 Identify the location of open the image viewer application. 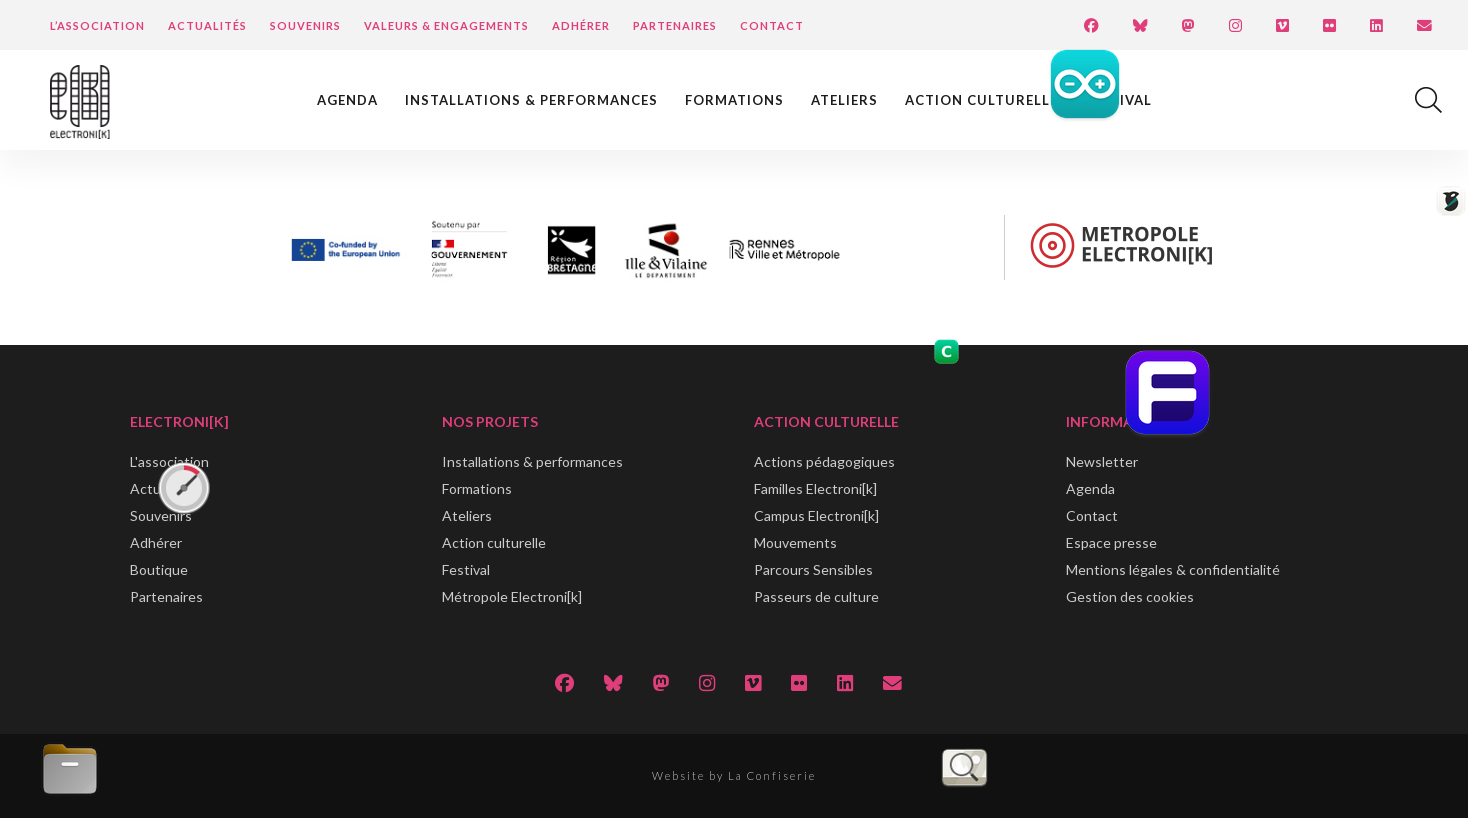
(964, 767).